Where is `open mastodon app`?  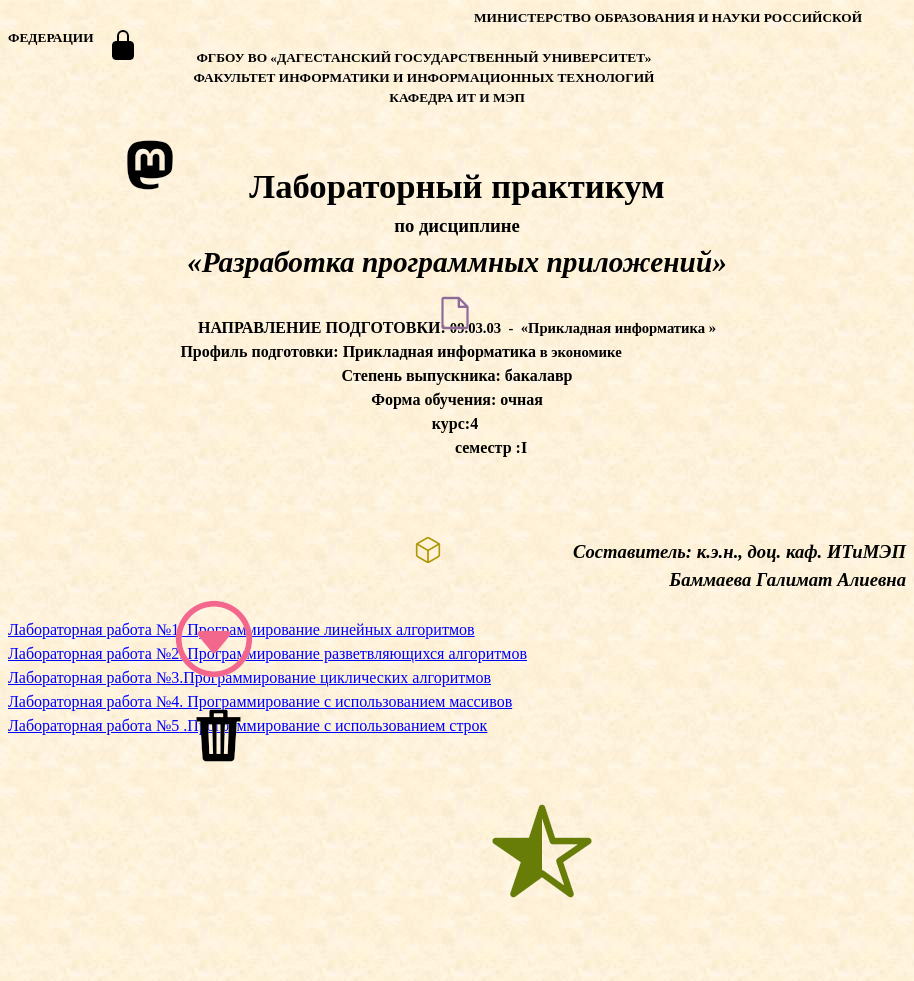 open mastodon app is located at coordinates (150, 165).